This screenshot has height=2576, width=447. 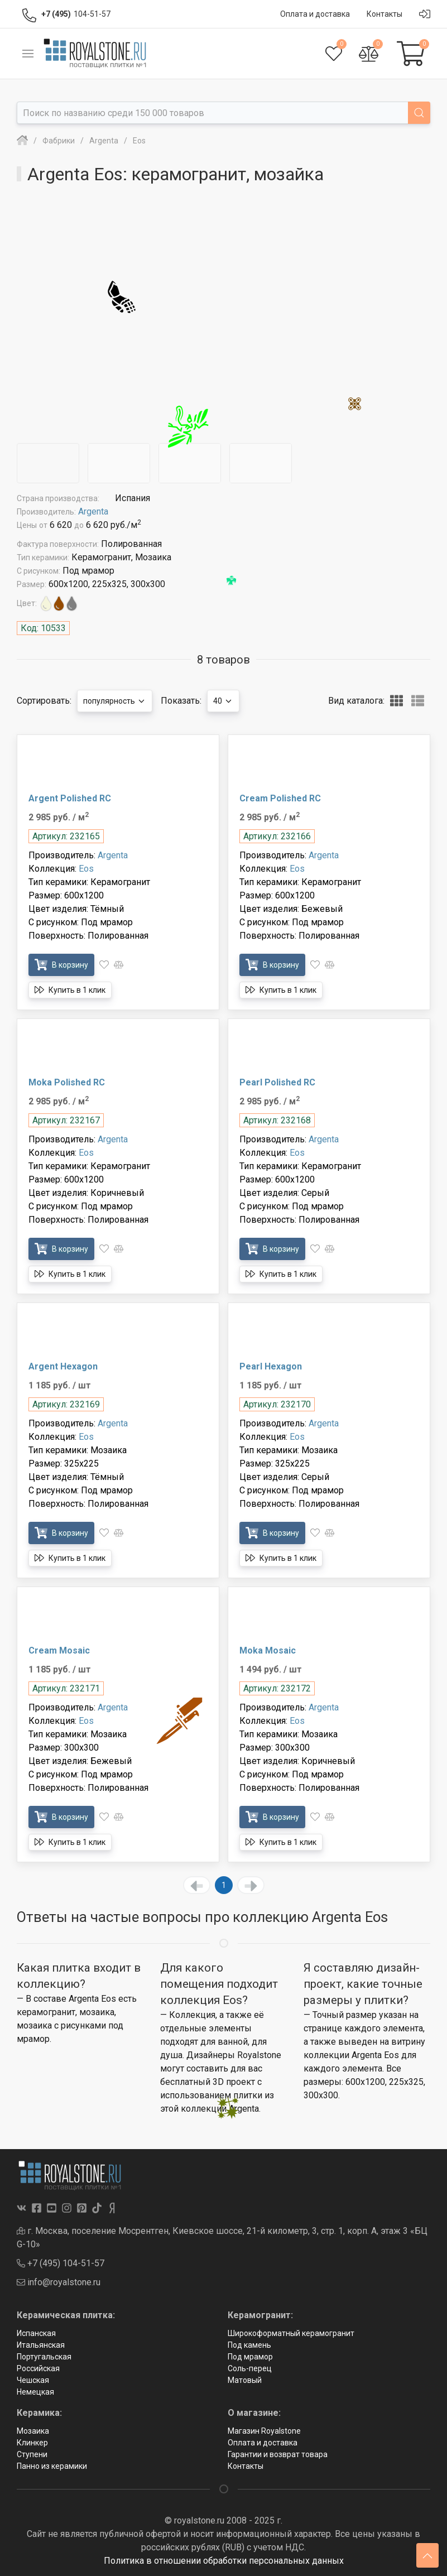 What do you see at coordinates (188, 427) in the screenshot?
I see `view fossil collection in museum or archaeology game` at bounding box center [188, 427].